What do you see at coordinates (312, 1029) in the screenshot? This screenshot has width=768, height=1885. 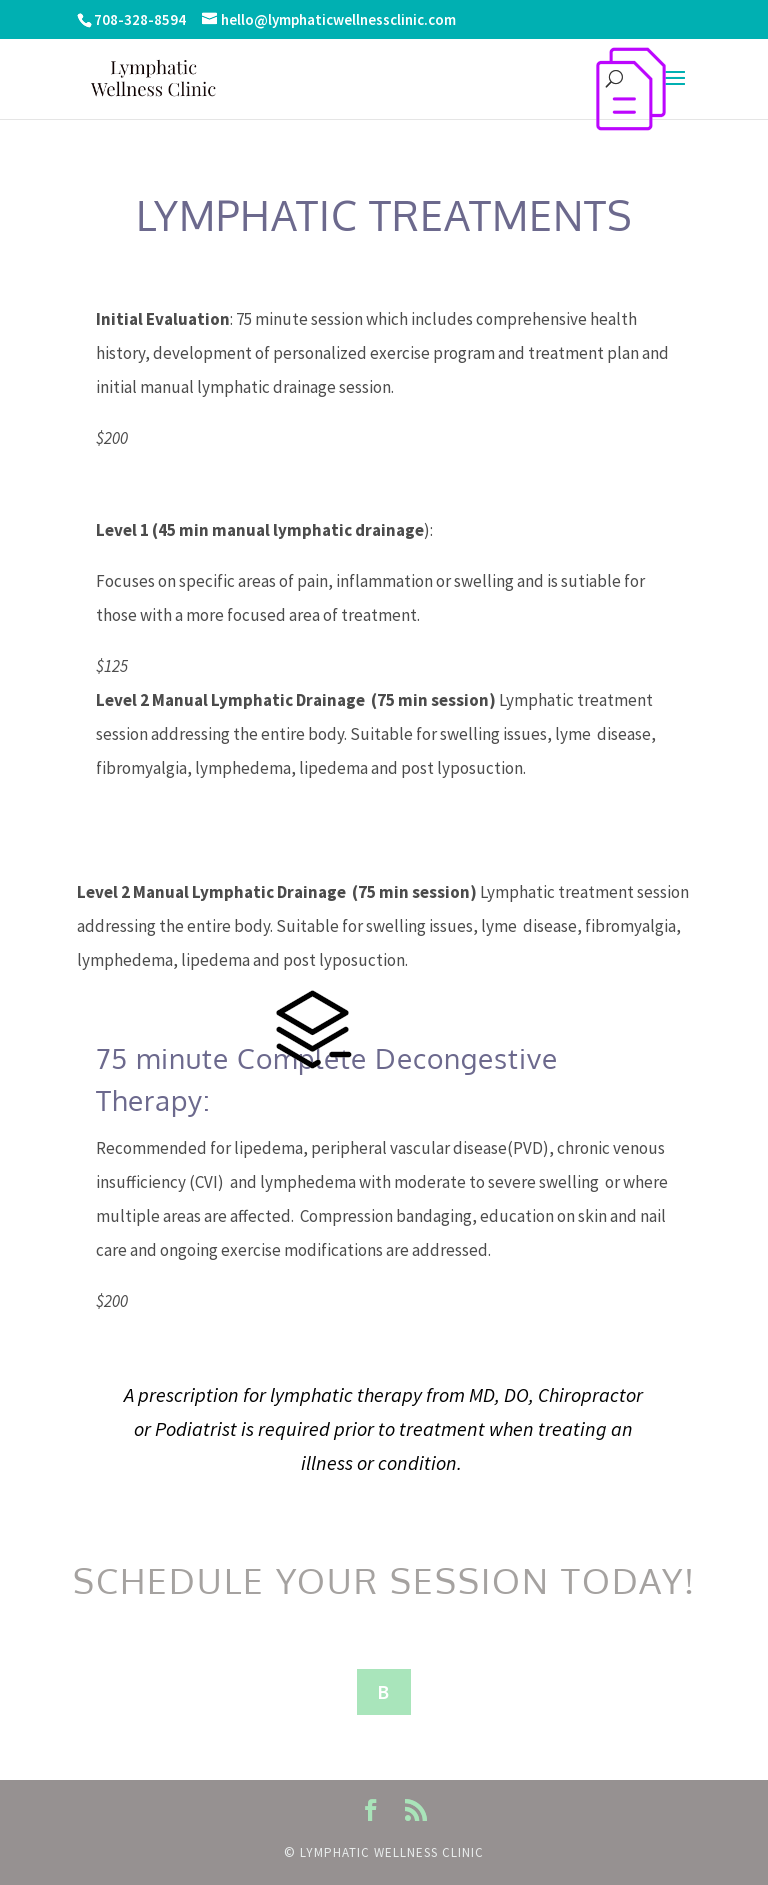 I see `remove a layer from the stack` at bounding box center [312, 1029].